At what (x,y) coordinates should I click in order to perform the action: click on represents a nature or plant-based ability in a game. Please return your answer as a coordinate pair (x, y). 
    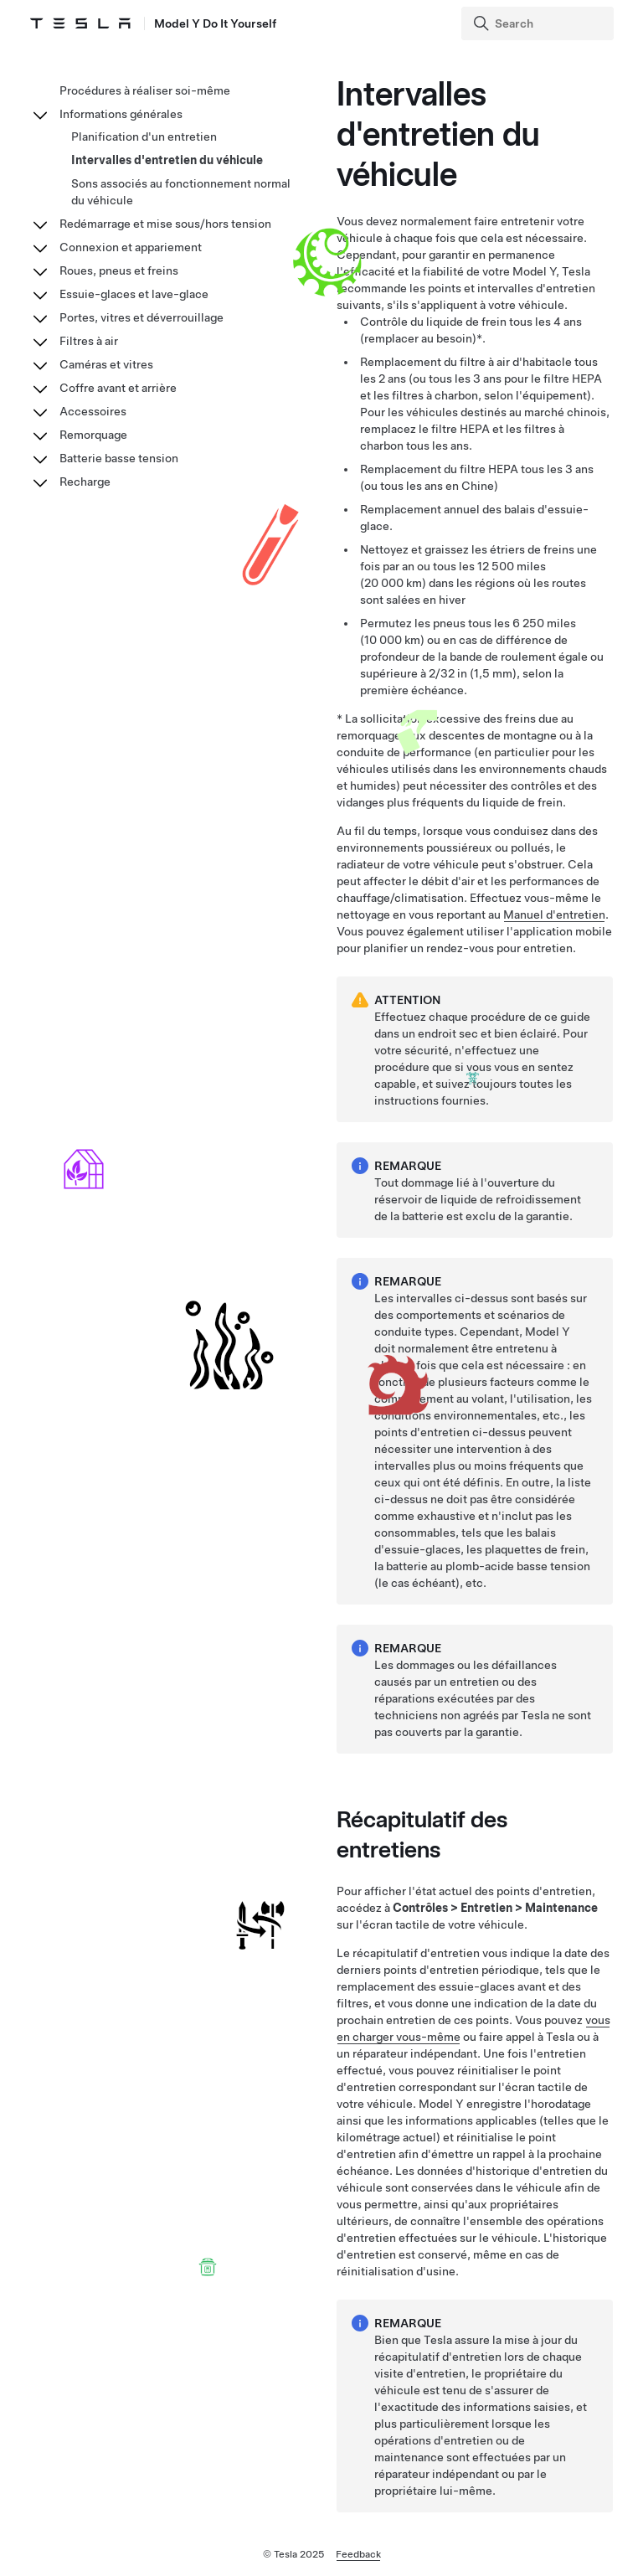
    Looking at the image, I should click on (398, 1384).